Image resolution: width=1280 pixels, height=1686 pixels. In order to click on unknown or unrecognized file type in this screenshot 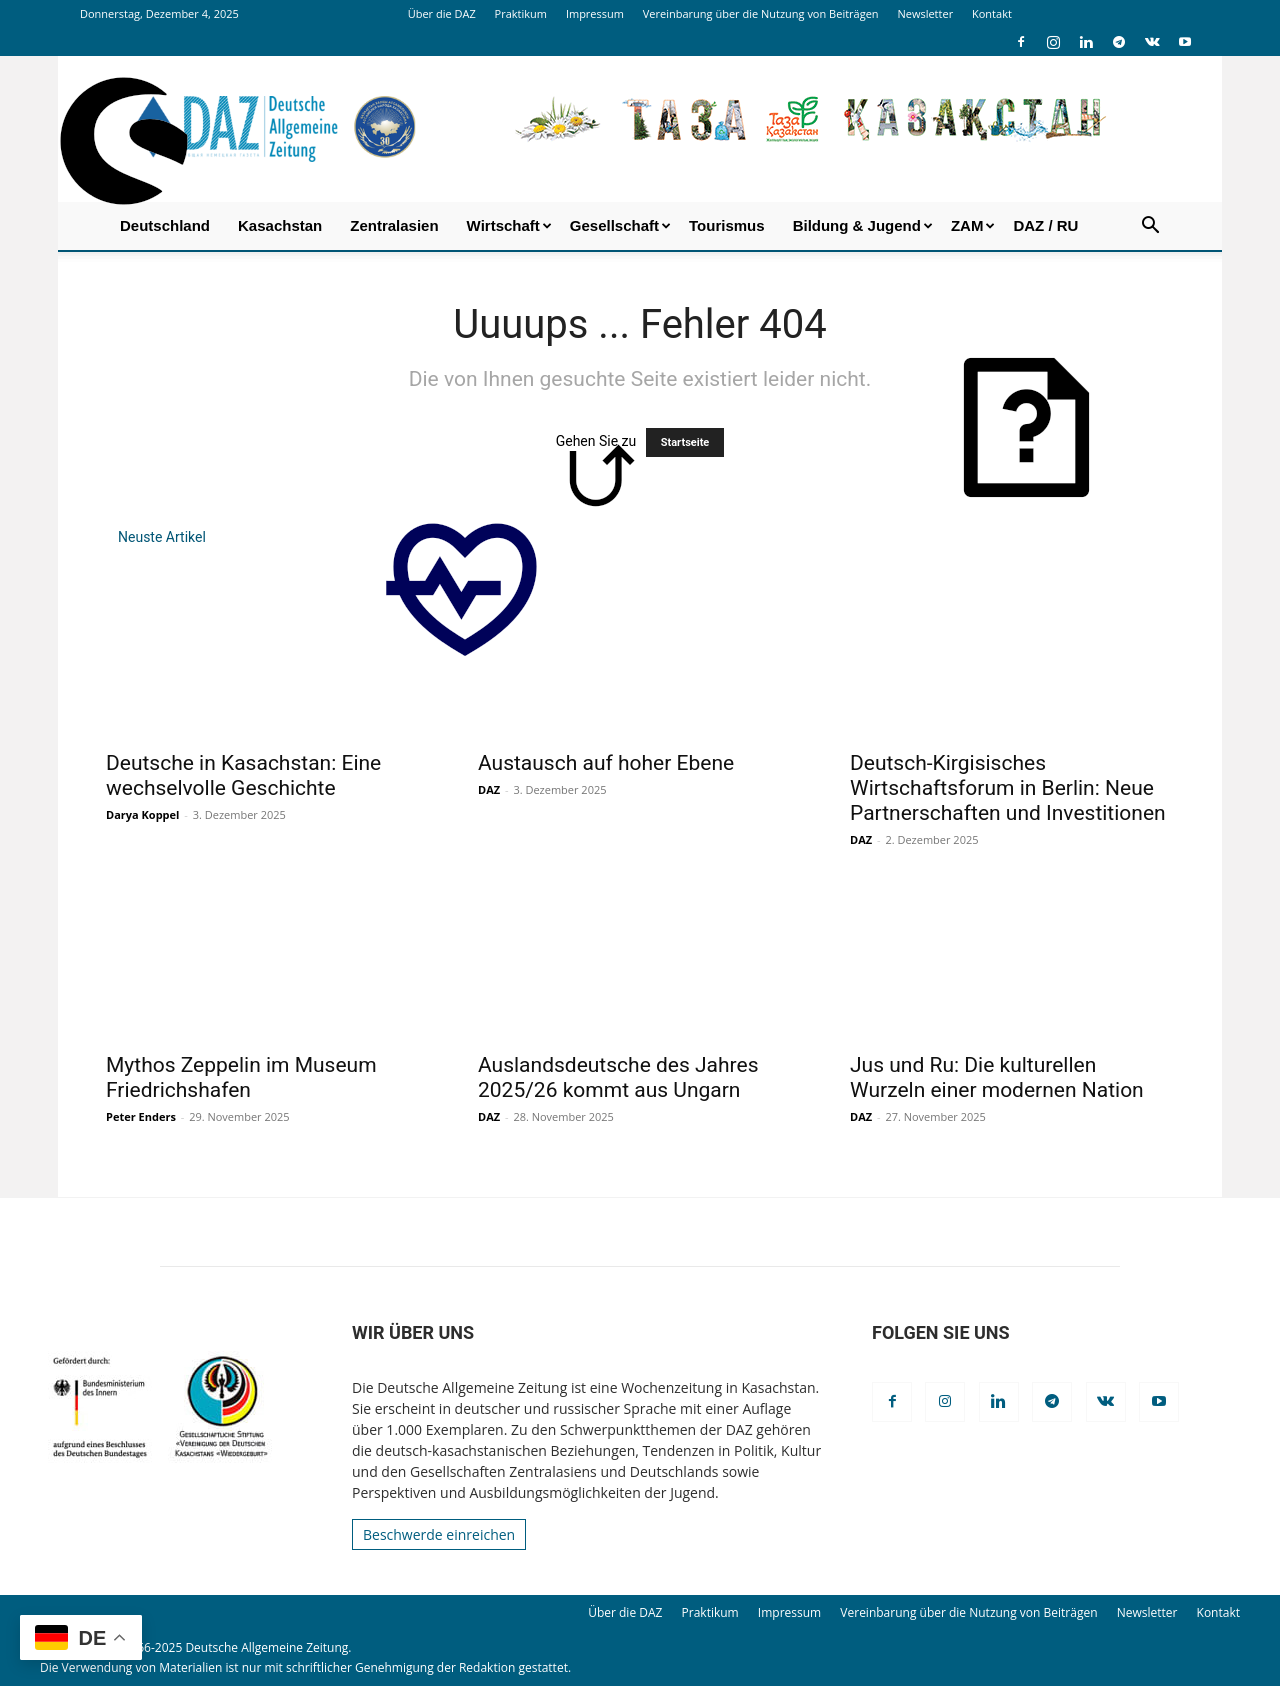, I will do `click(1026, 427)`.